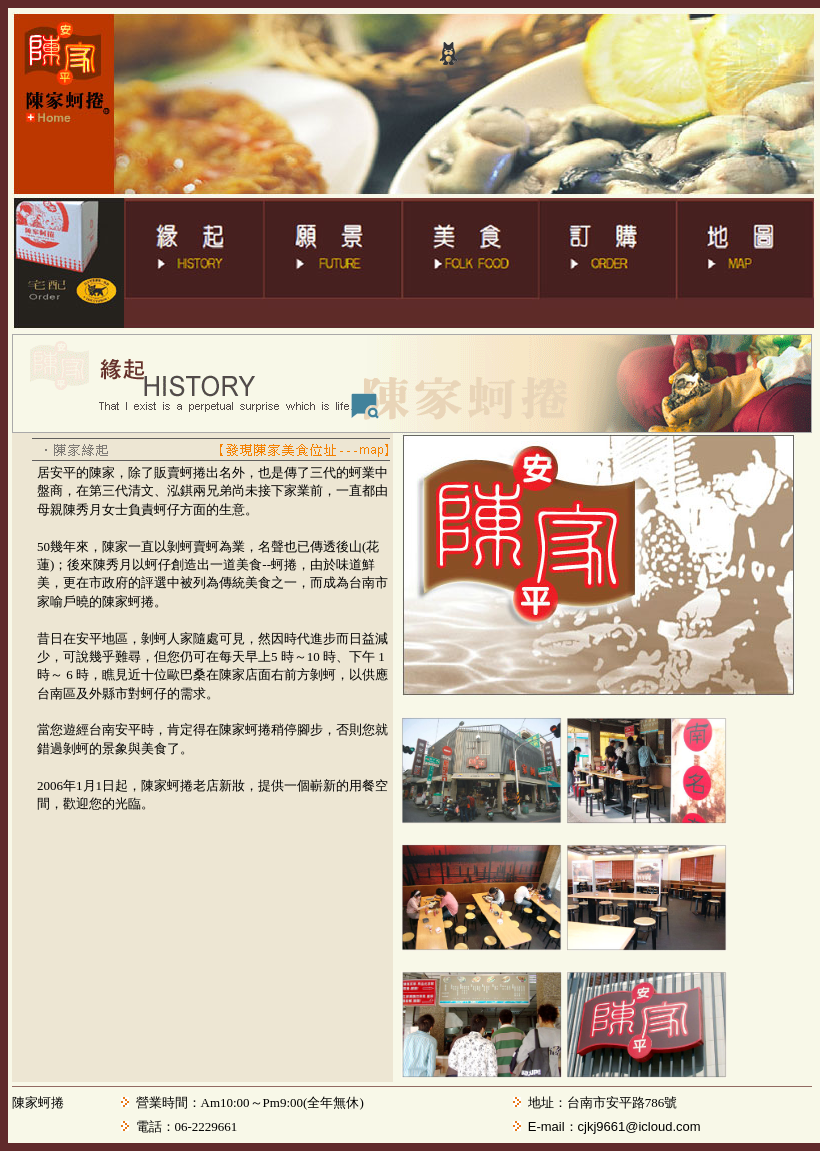 The image size is (820, 1151). I want to click on link to or open ameba account, so click(448, 53).